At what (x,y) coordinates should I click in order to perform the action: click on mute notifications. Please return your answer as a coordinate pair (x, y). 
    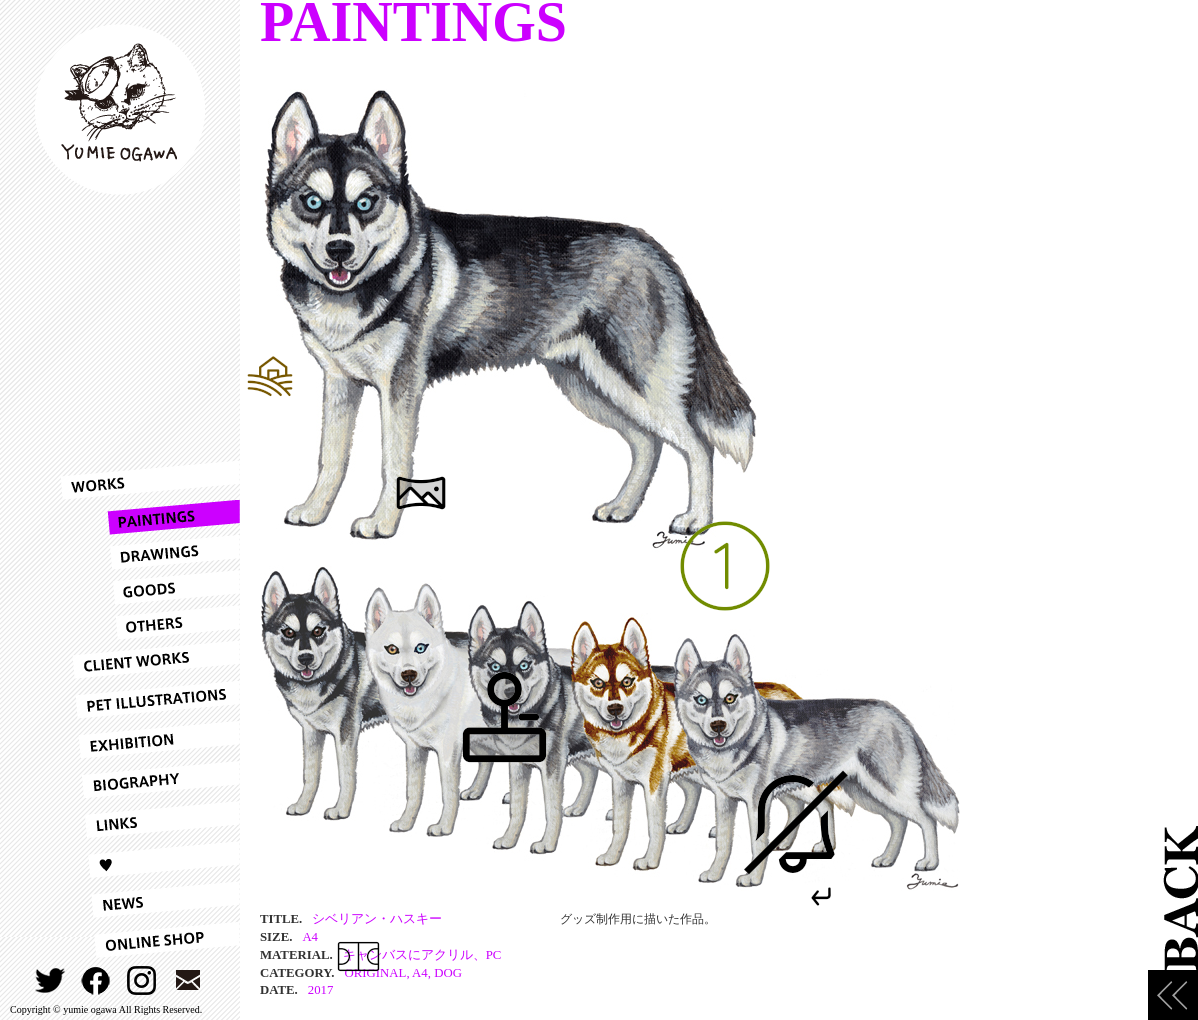
    Looking at the image, I should click on (793, 824).